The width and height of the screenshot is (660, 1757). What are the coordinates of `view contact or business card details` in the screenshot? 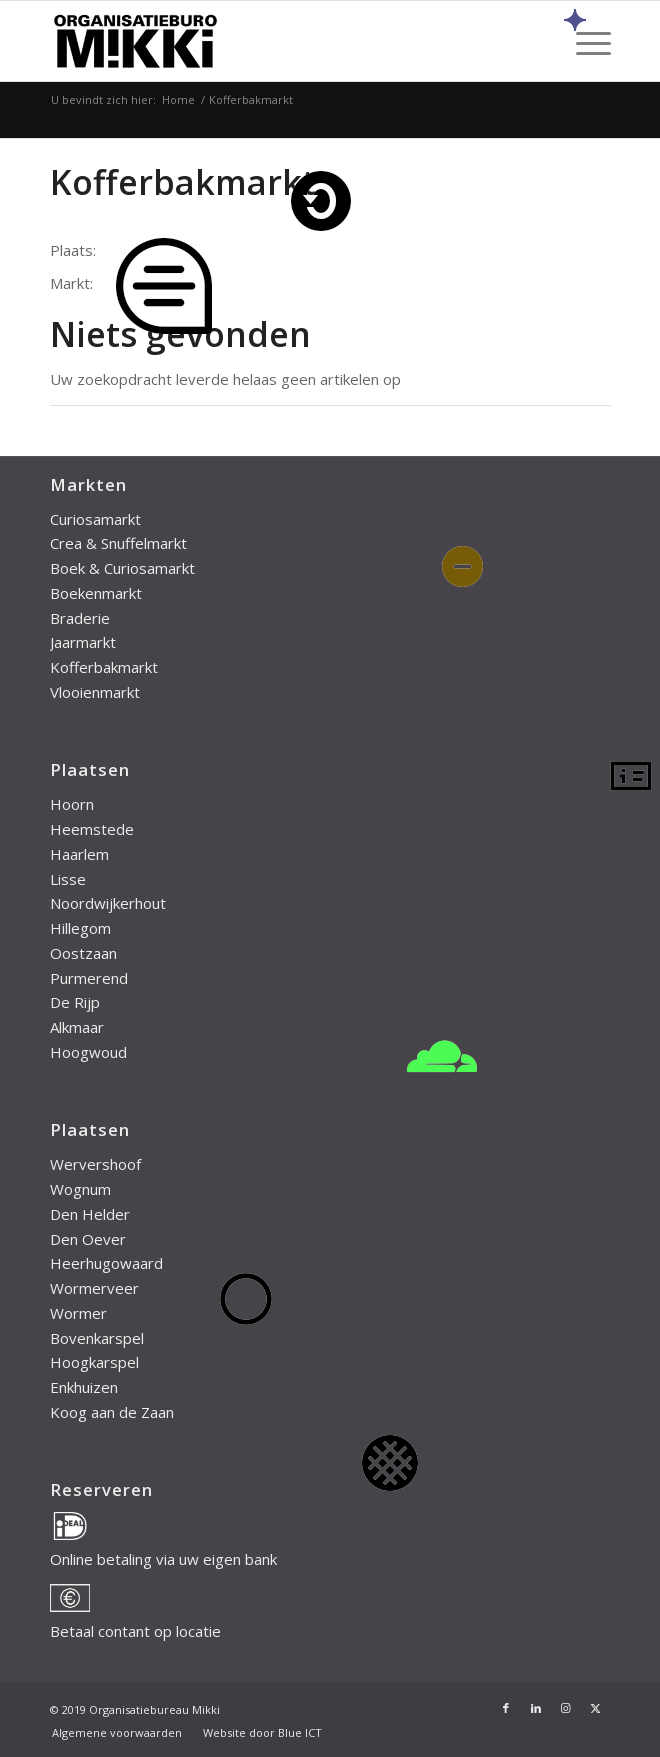 It's located at (631, 776).